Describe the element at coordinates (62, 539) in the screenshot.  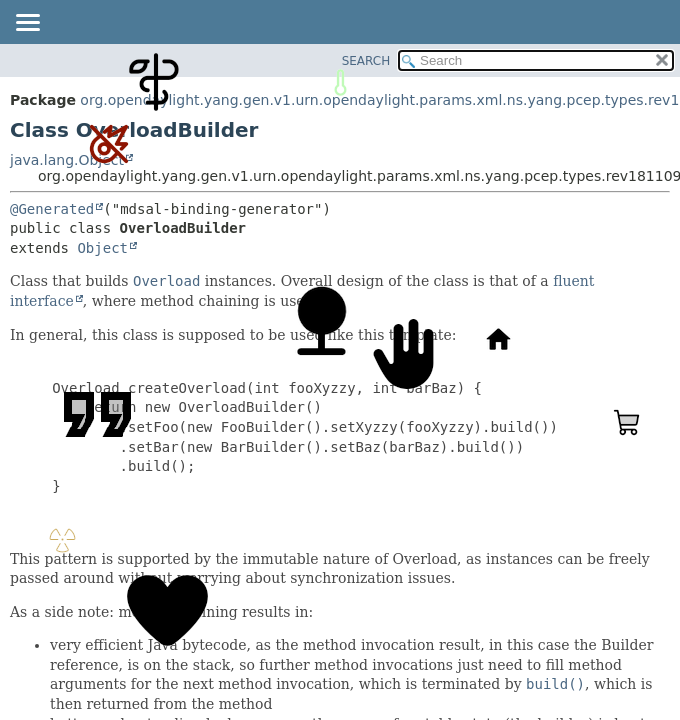
I see `indicates radioactive or hazardous material warning` at that location.